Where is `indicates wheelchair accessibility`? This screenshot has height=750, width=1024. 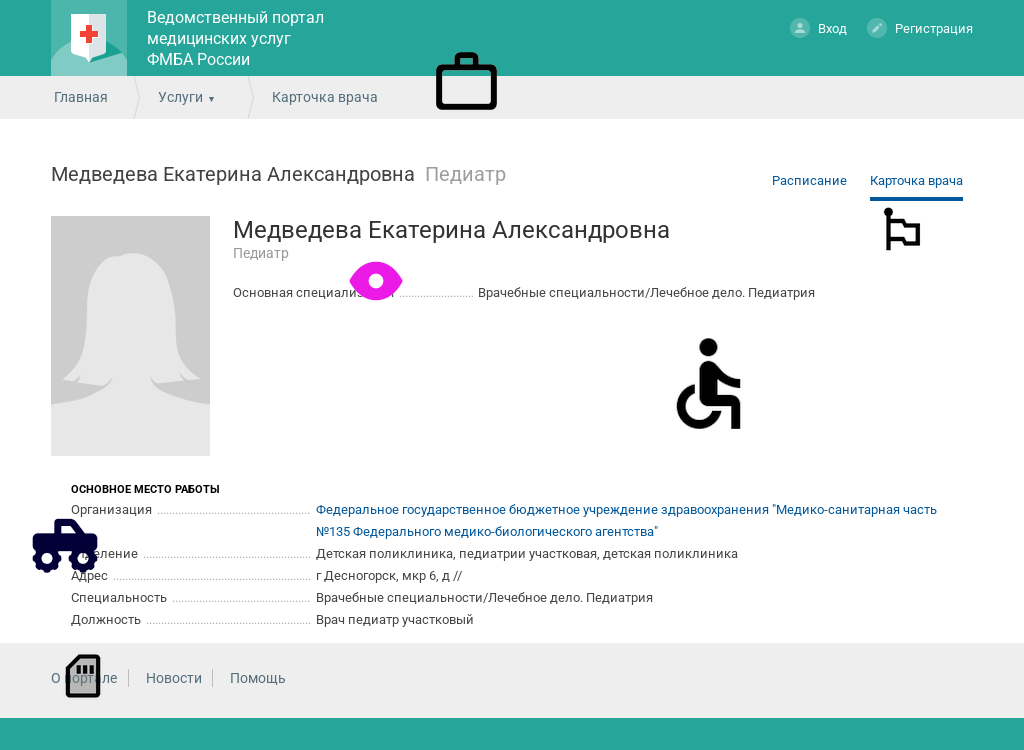 indicates wheelchair accessibility is located at coordinates (708, 383).